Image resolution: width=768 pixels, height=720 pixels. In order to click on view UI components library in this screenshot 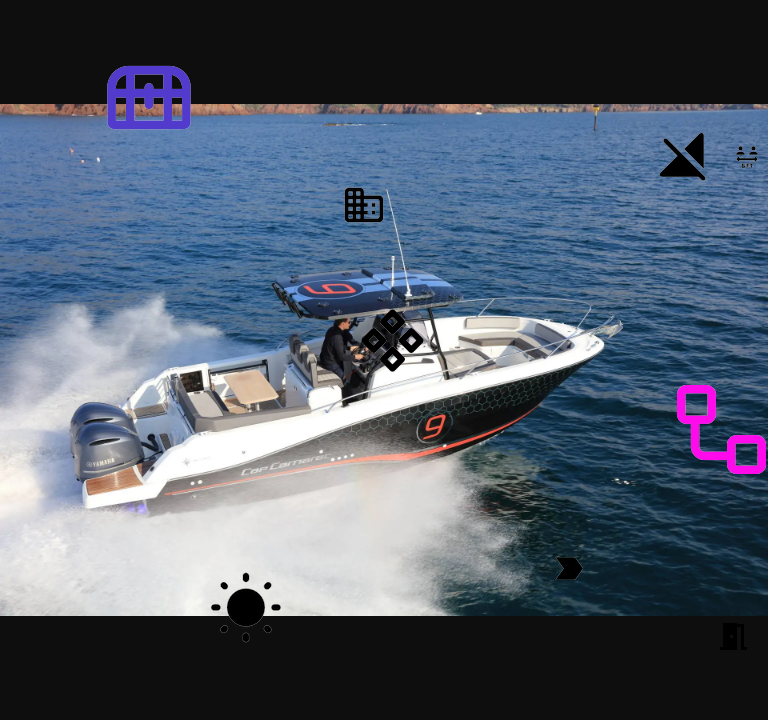, I will do `click(392, 340)`.